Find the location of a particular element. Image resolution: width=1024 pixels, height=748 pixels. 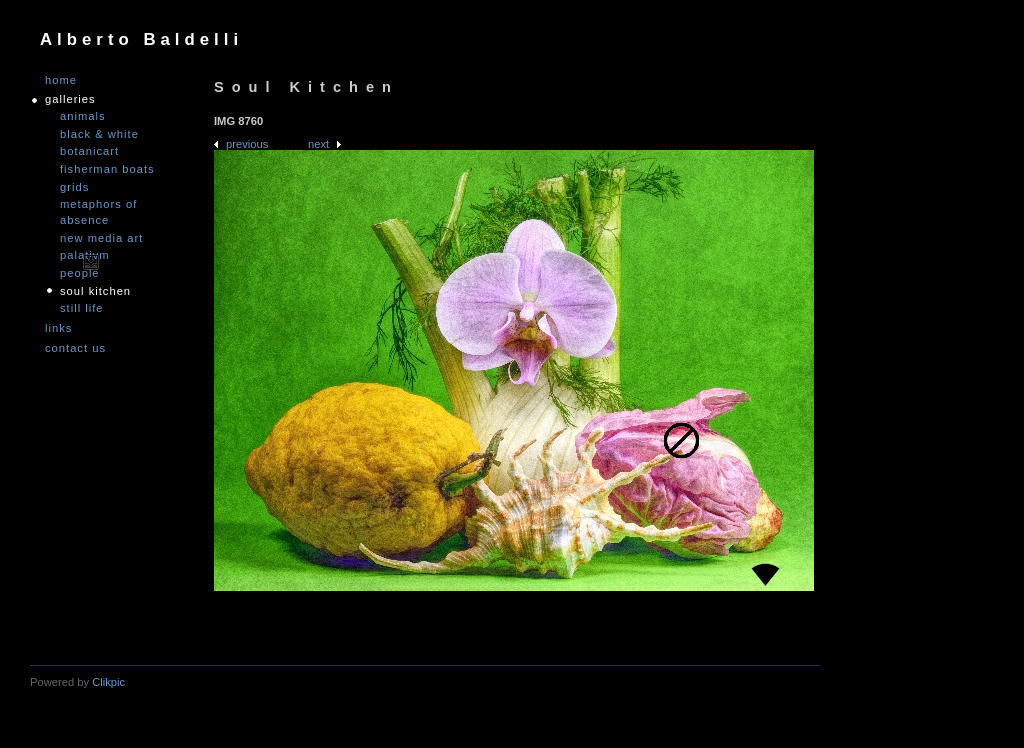

indicates a blocked or prohibited action is located at coordinates (681, 440).